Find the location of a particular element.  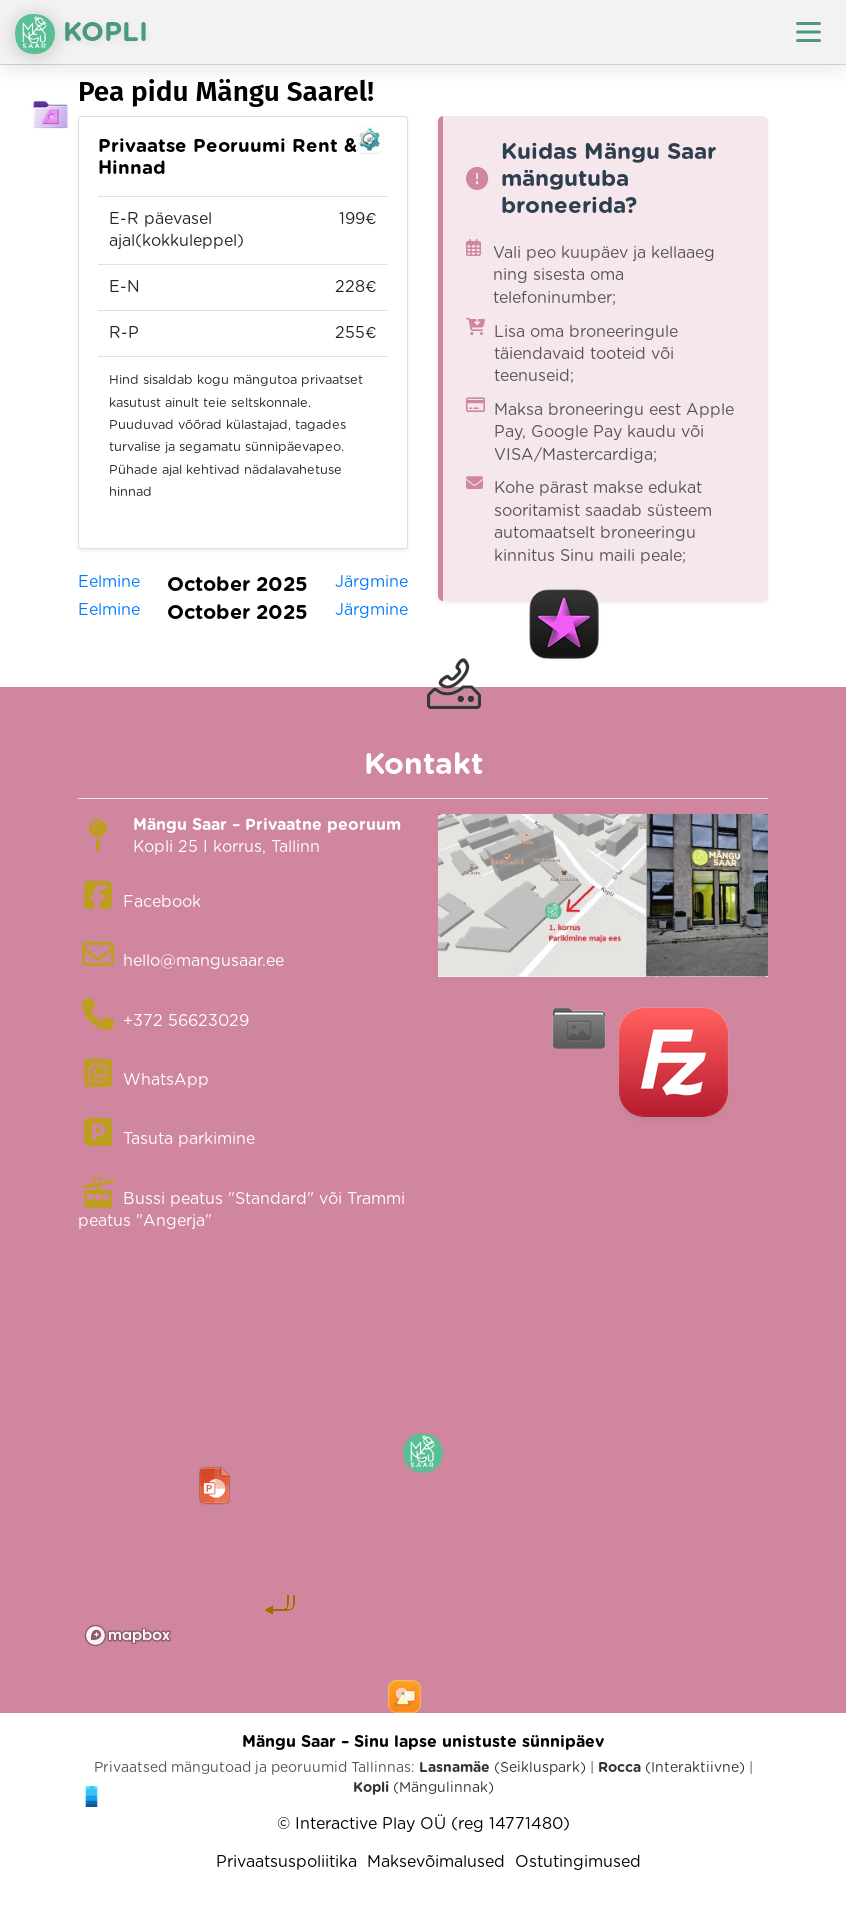

open LibreOffice Draw application is located at coordinates (404, 1696).